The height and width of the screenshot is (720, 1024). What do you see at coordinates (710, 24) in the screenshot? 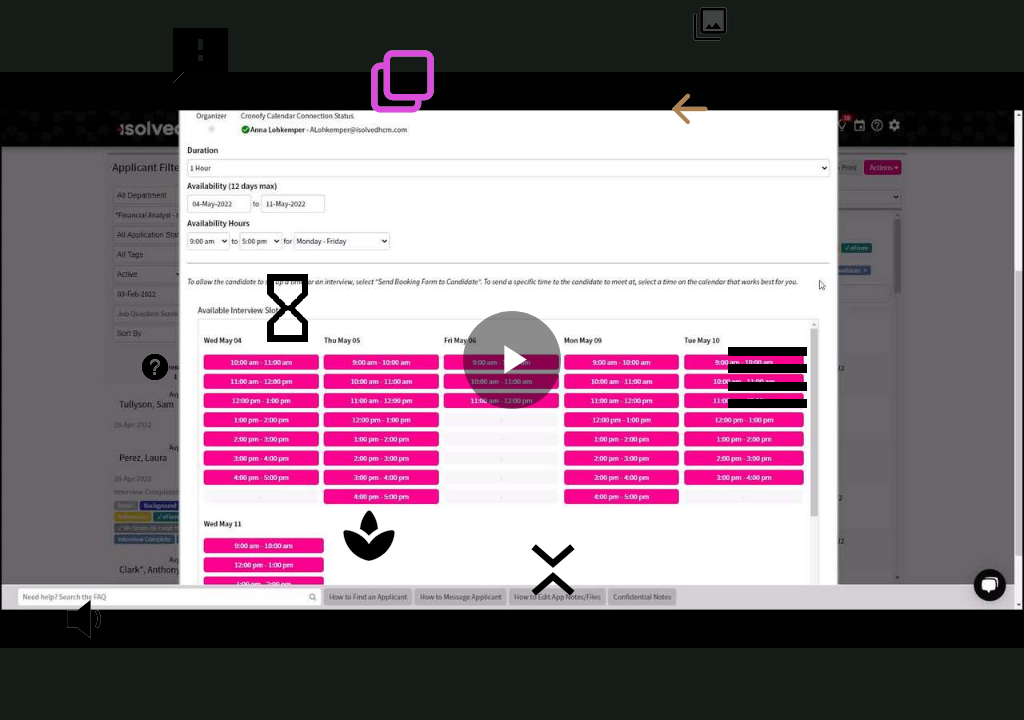
I see `access your photo library` at bounding box center [710, 24].